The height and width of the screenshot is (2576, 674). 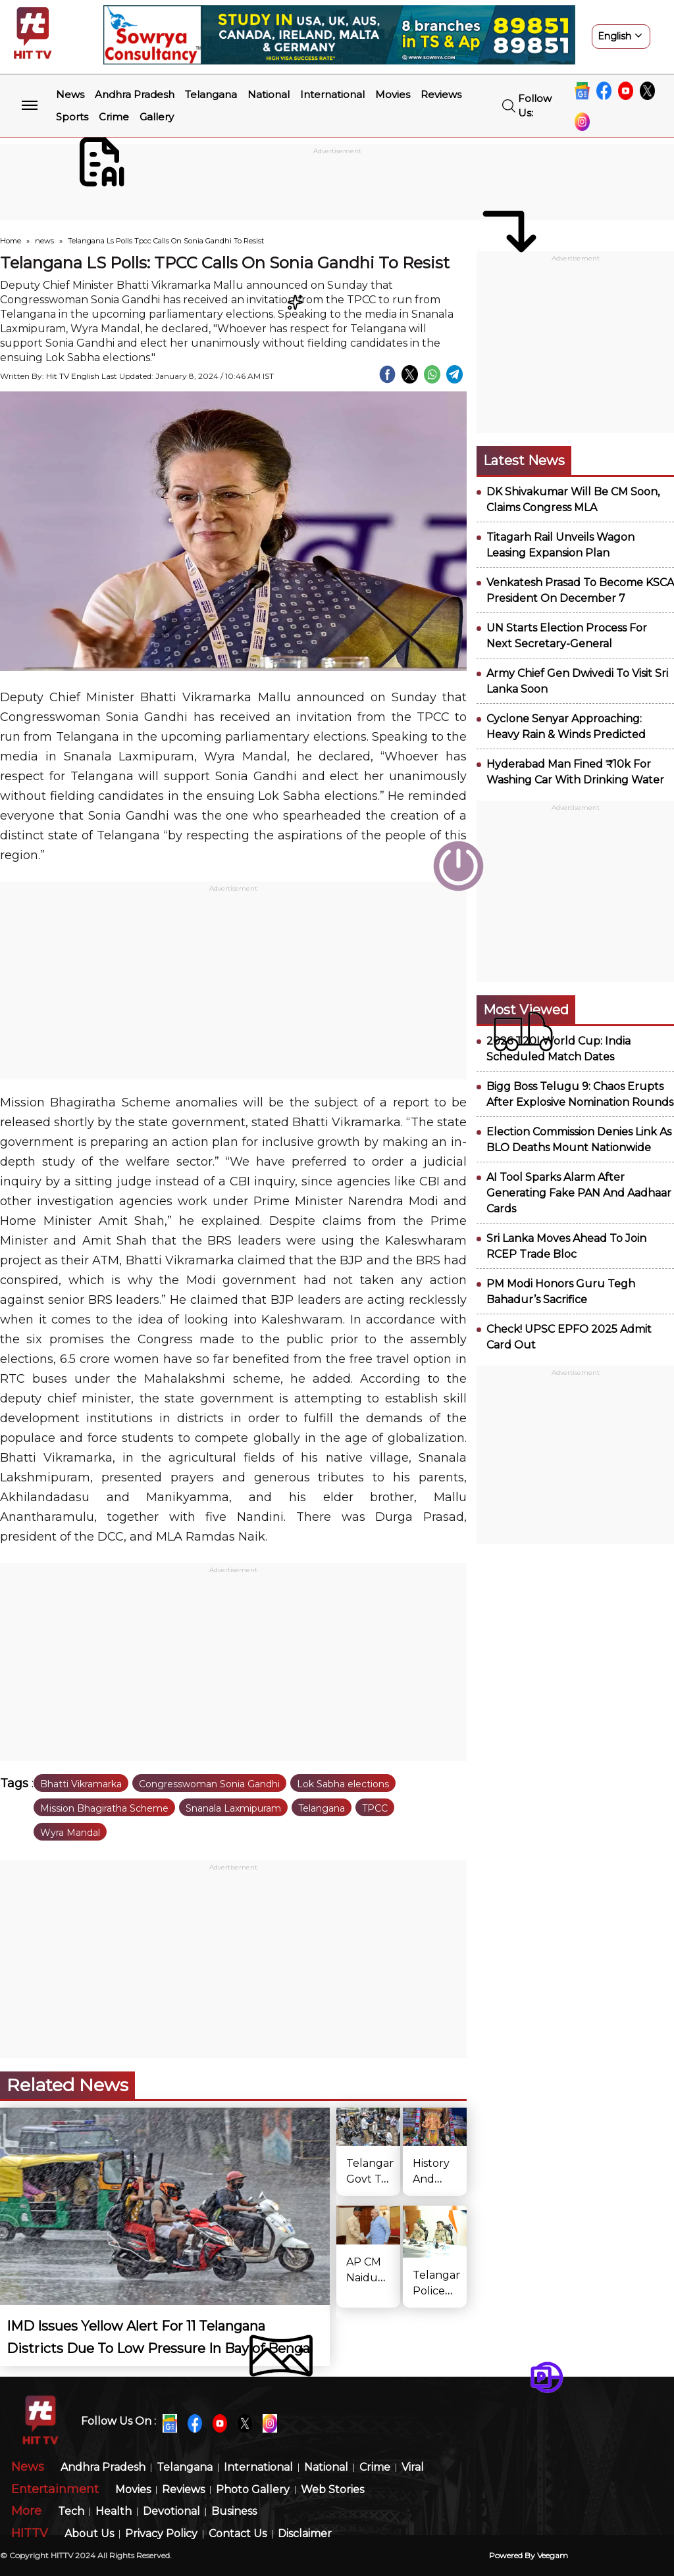 What do you see at coordinates (546, 2377) in the screenshot?
I see `open Microsoft PowerPoint` at bounding box center [546, 2377].